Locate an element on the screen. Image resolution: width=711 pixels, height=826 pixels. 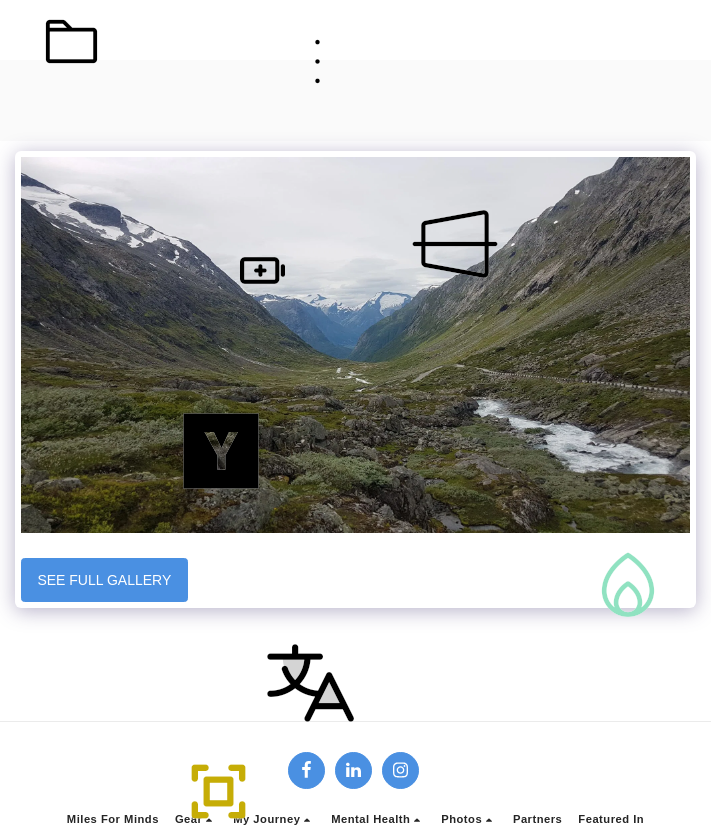
add or extend battery life is located at coordinates (262, 270).